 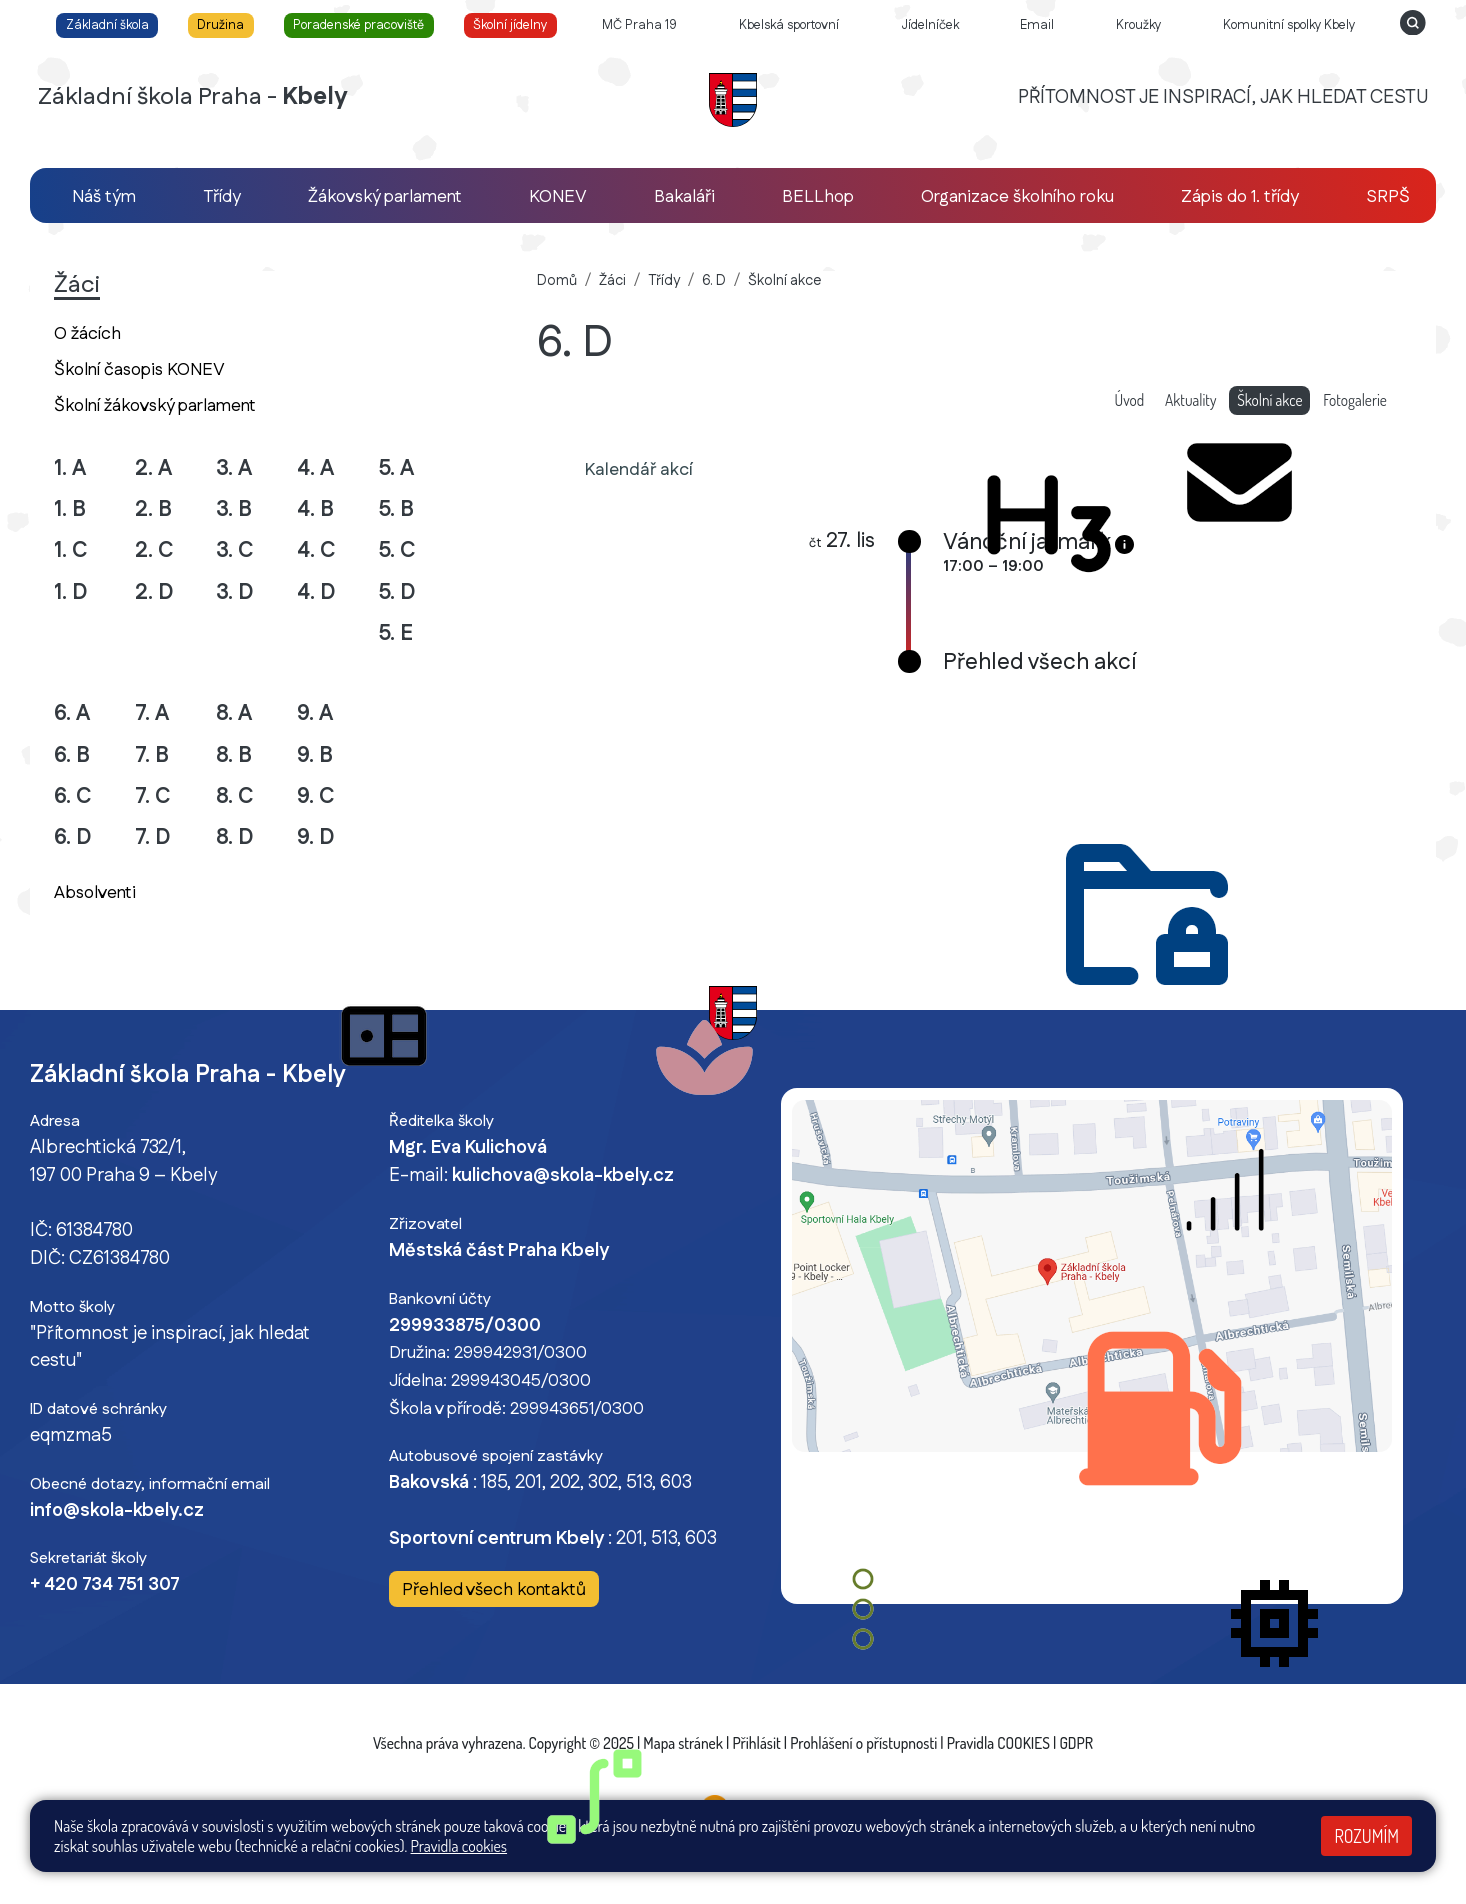 What do you see at coordinates (1147, 916) in the screenshot?
I see `access a password-protected folder` at bounding box center [1147, 916].